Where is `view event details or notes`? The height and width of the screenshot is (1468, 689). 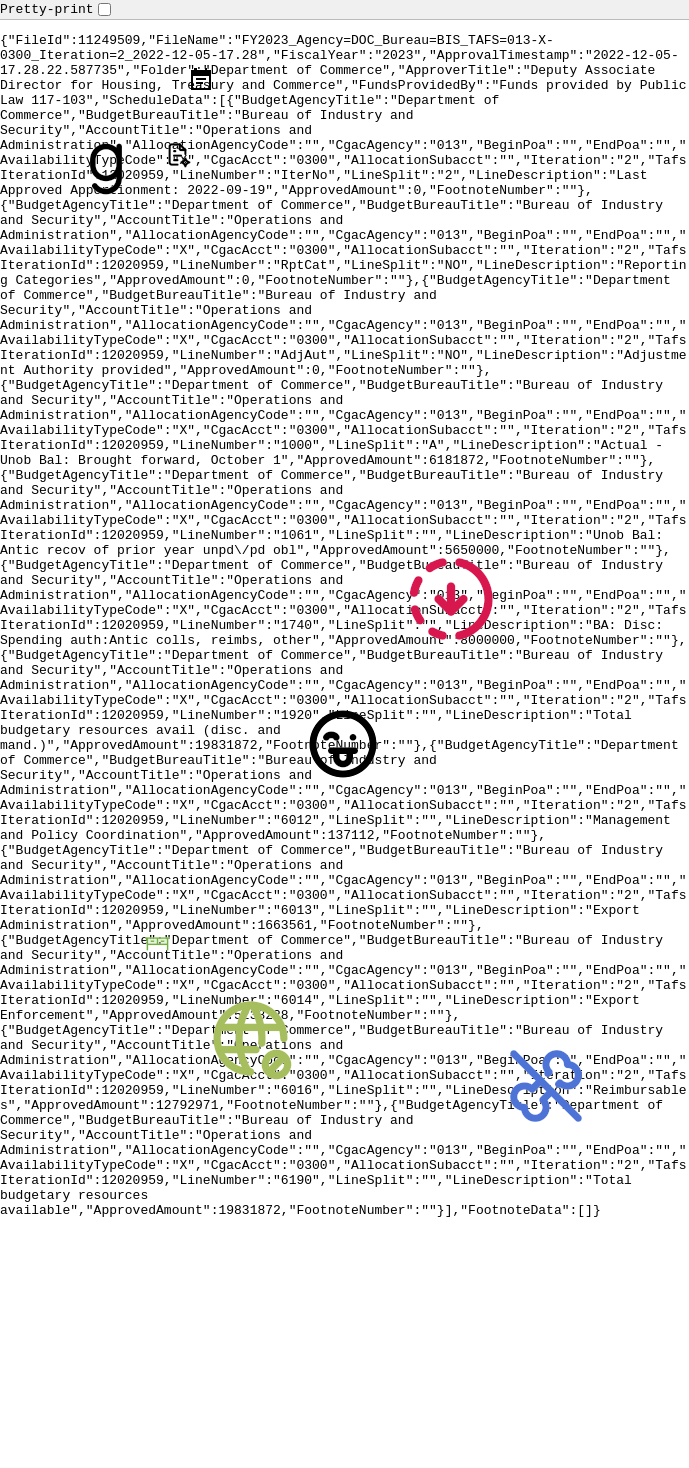 view event details or notes is located at coordinates (201, 80).